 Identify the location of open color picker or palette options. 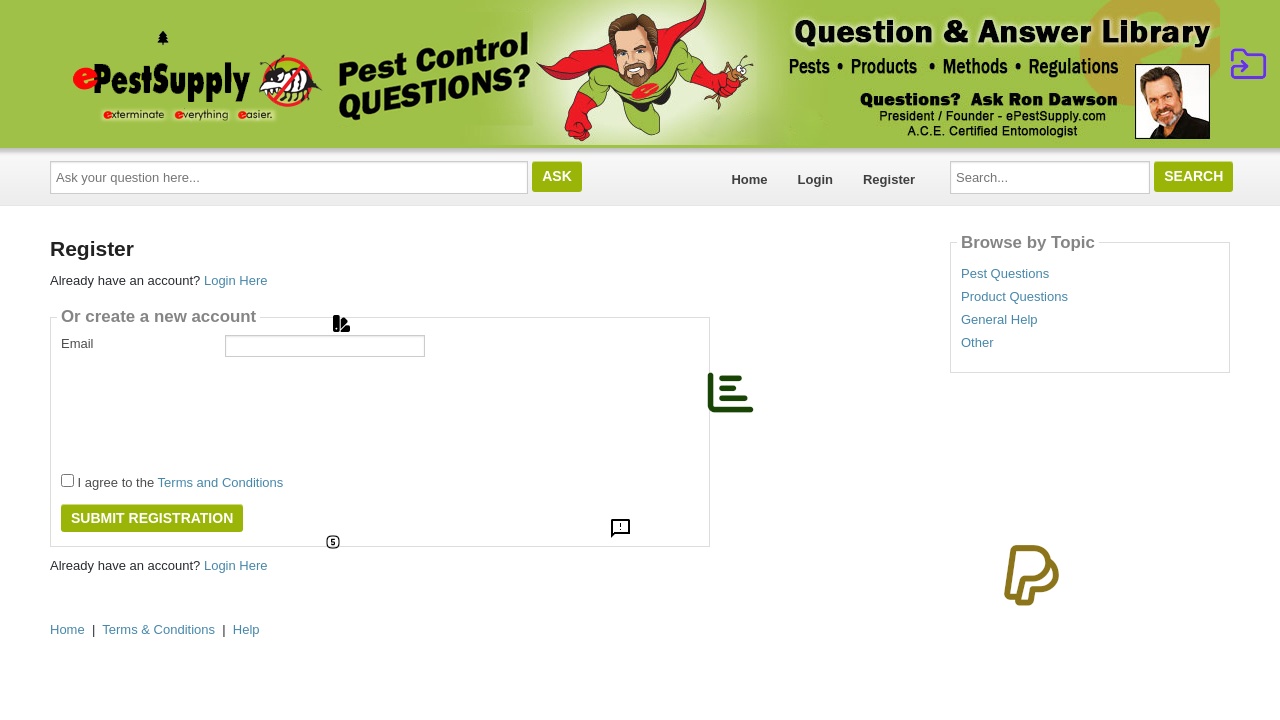
(341, 323).